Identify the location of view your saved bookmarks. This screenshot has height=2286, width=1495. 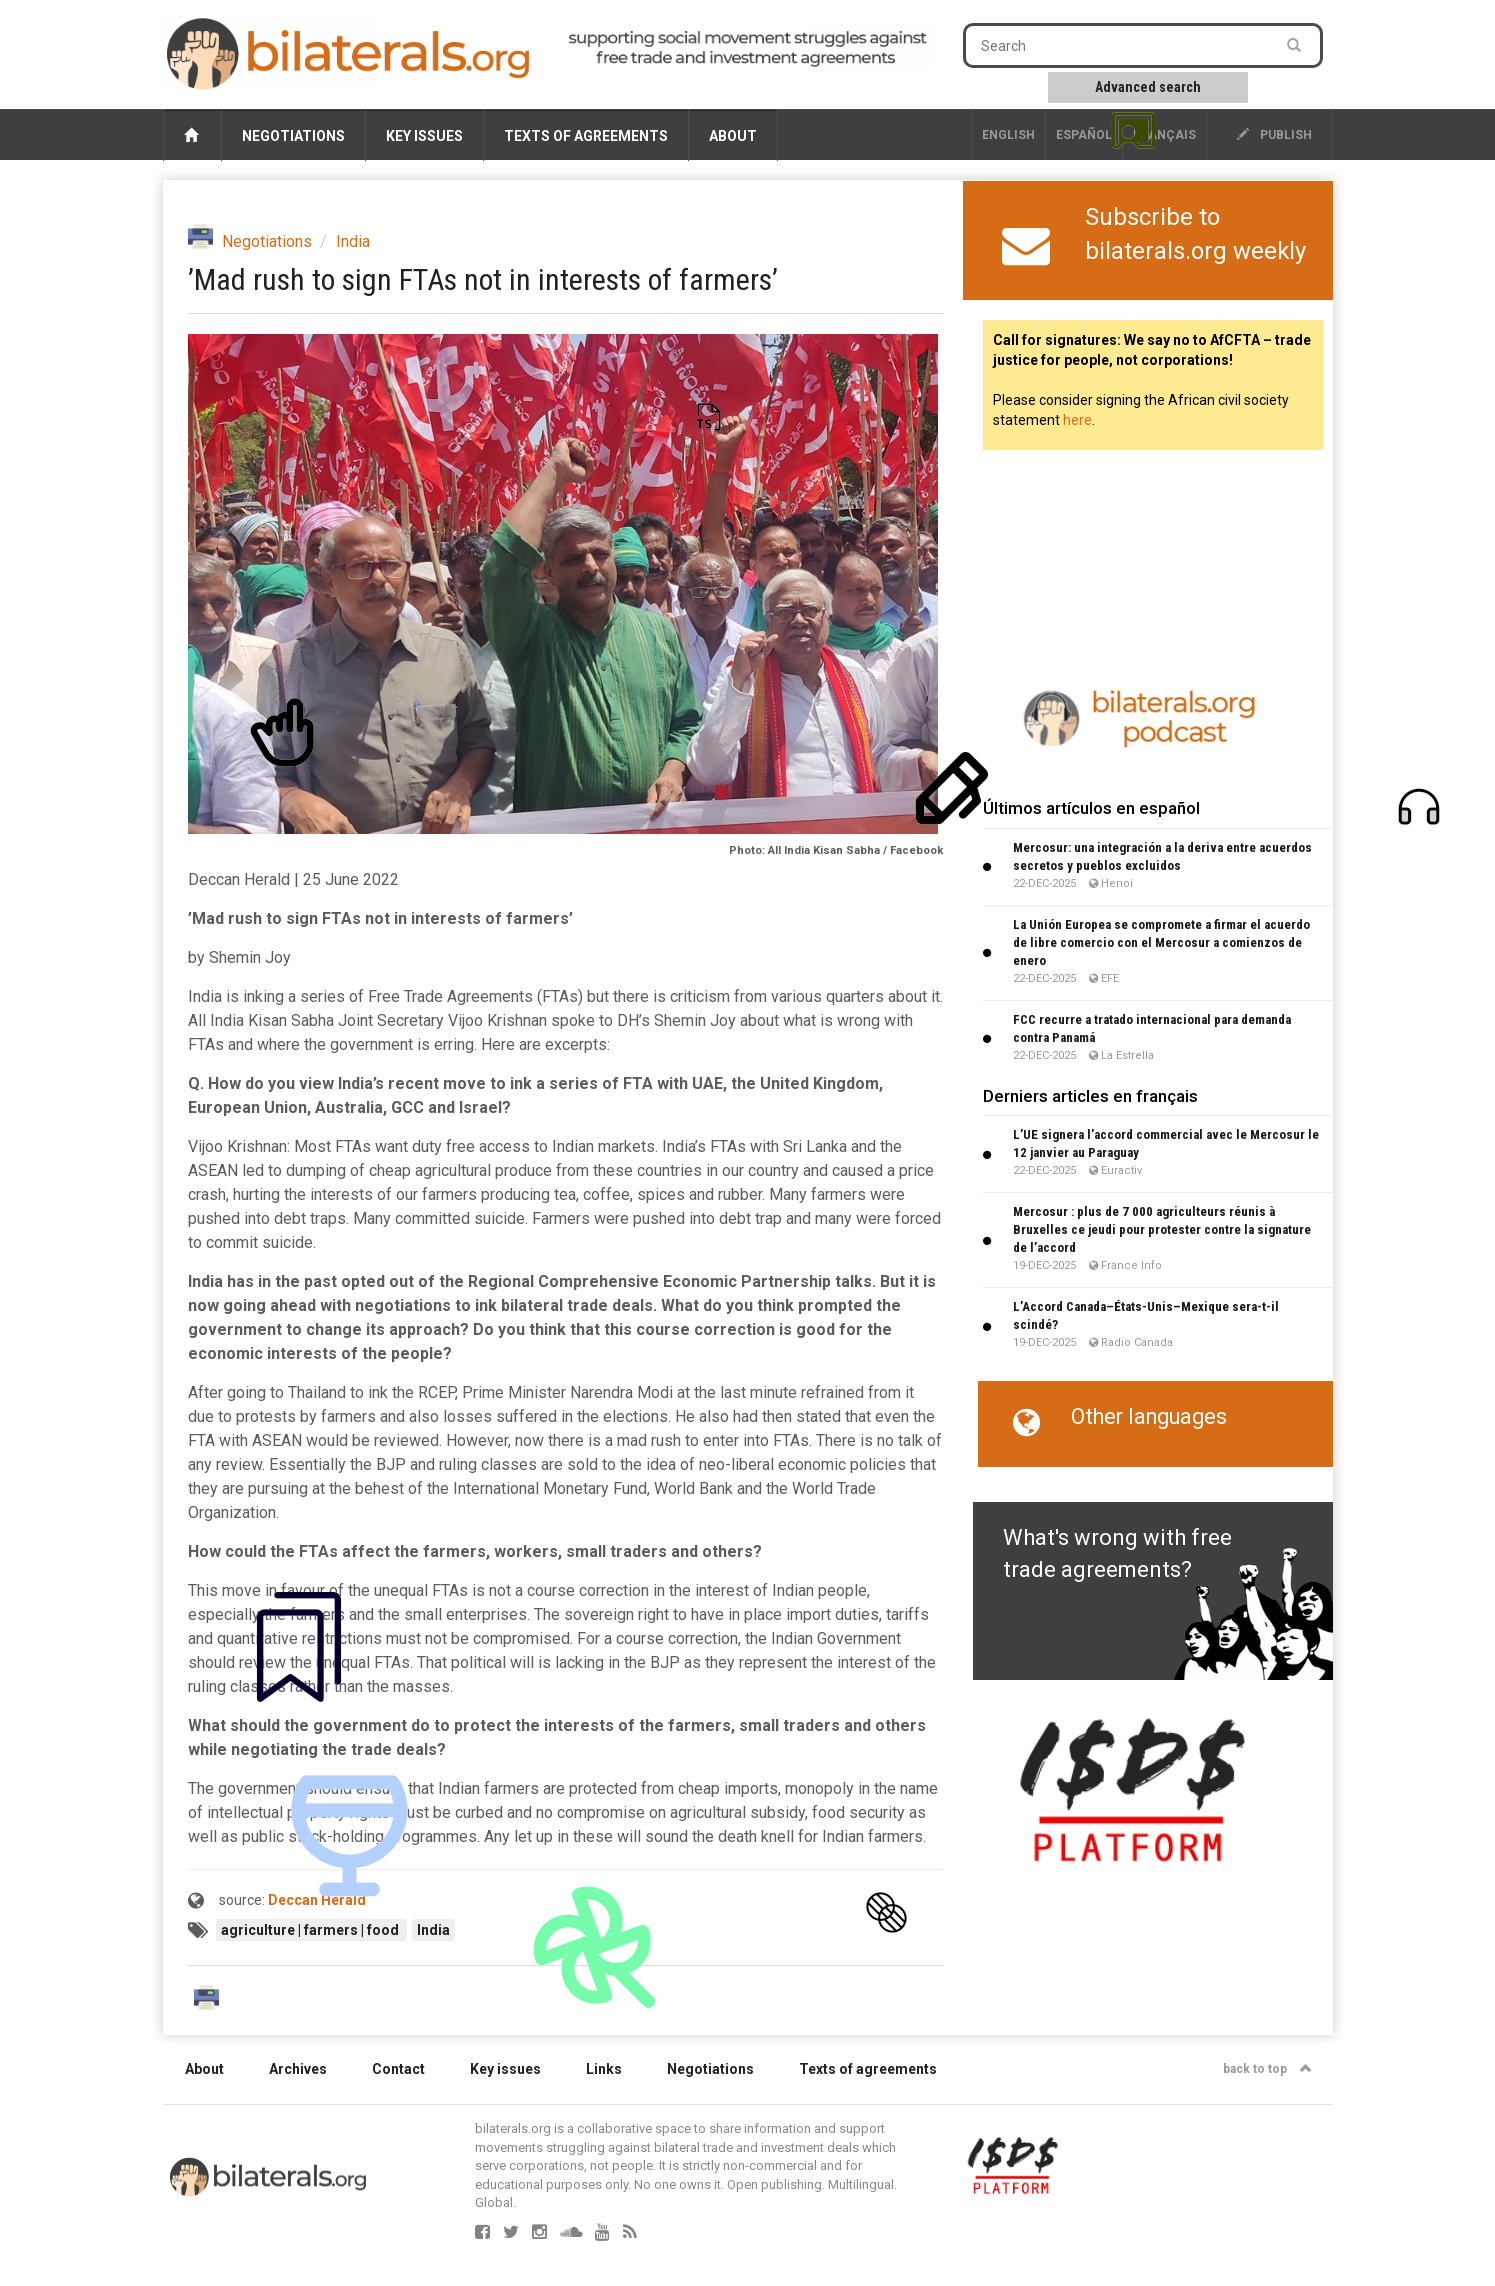
(299, 1647).